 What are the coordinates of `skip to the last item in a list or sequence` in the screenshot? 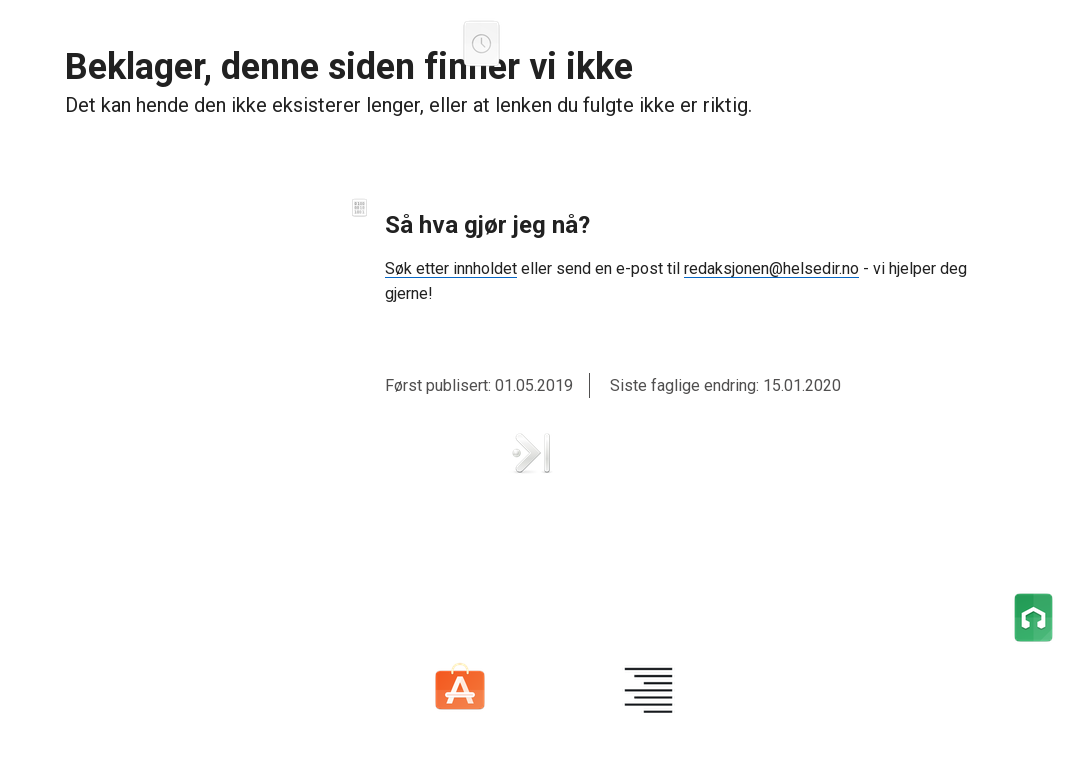 It's located at (532, 453).